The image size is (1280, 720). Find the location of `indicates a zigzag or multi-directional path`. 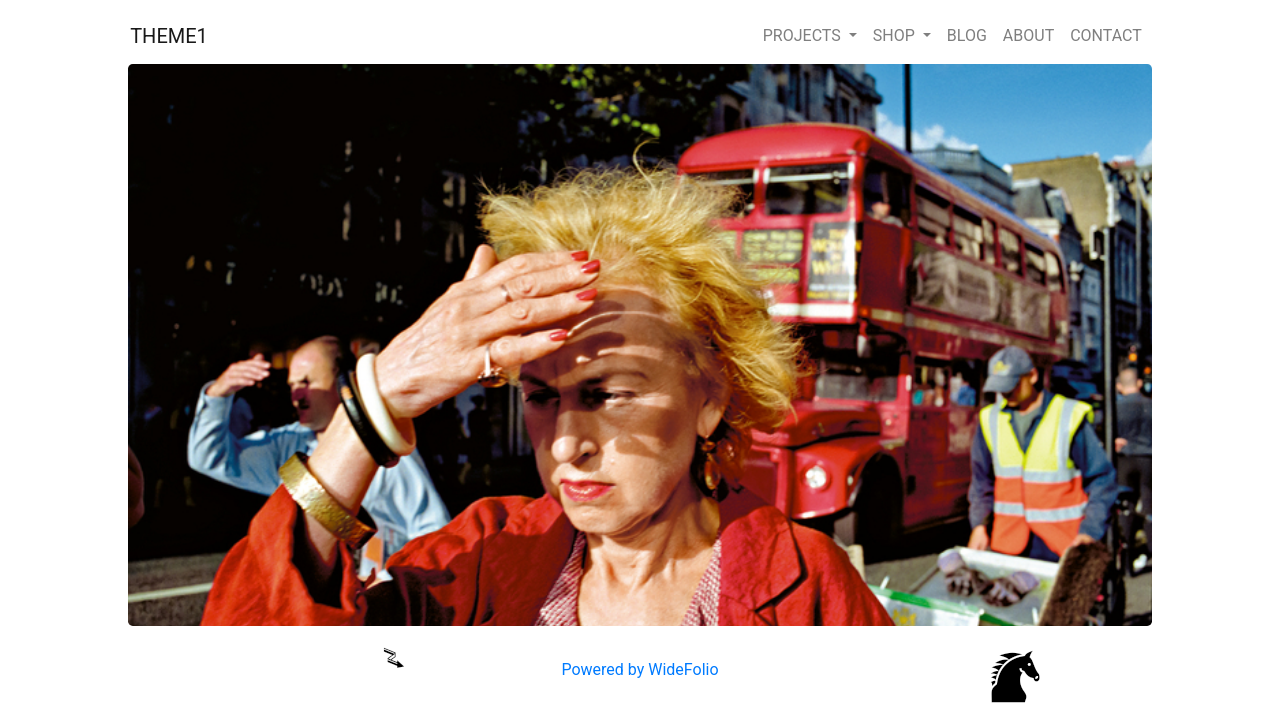

indicates a zigzag or multi-directional path is located at coordinates (394, 658).